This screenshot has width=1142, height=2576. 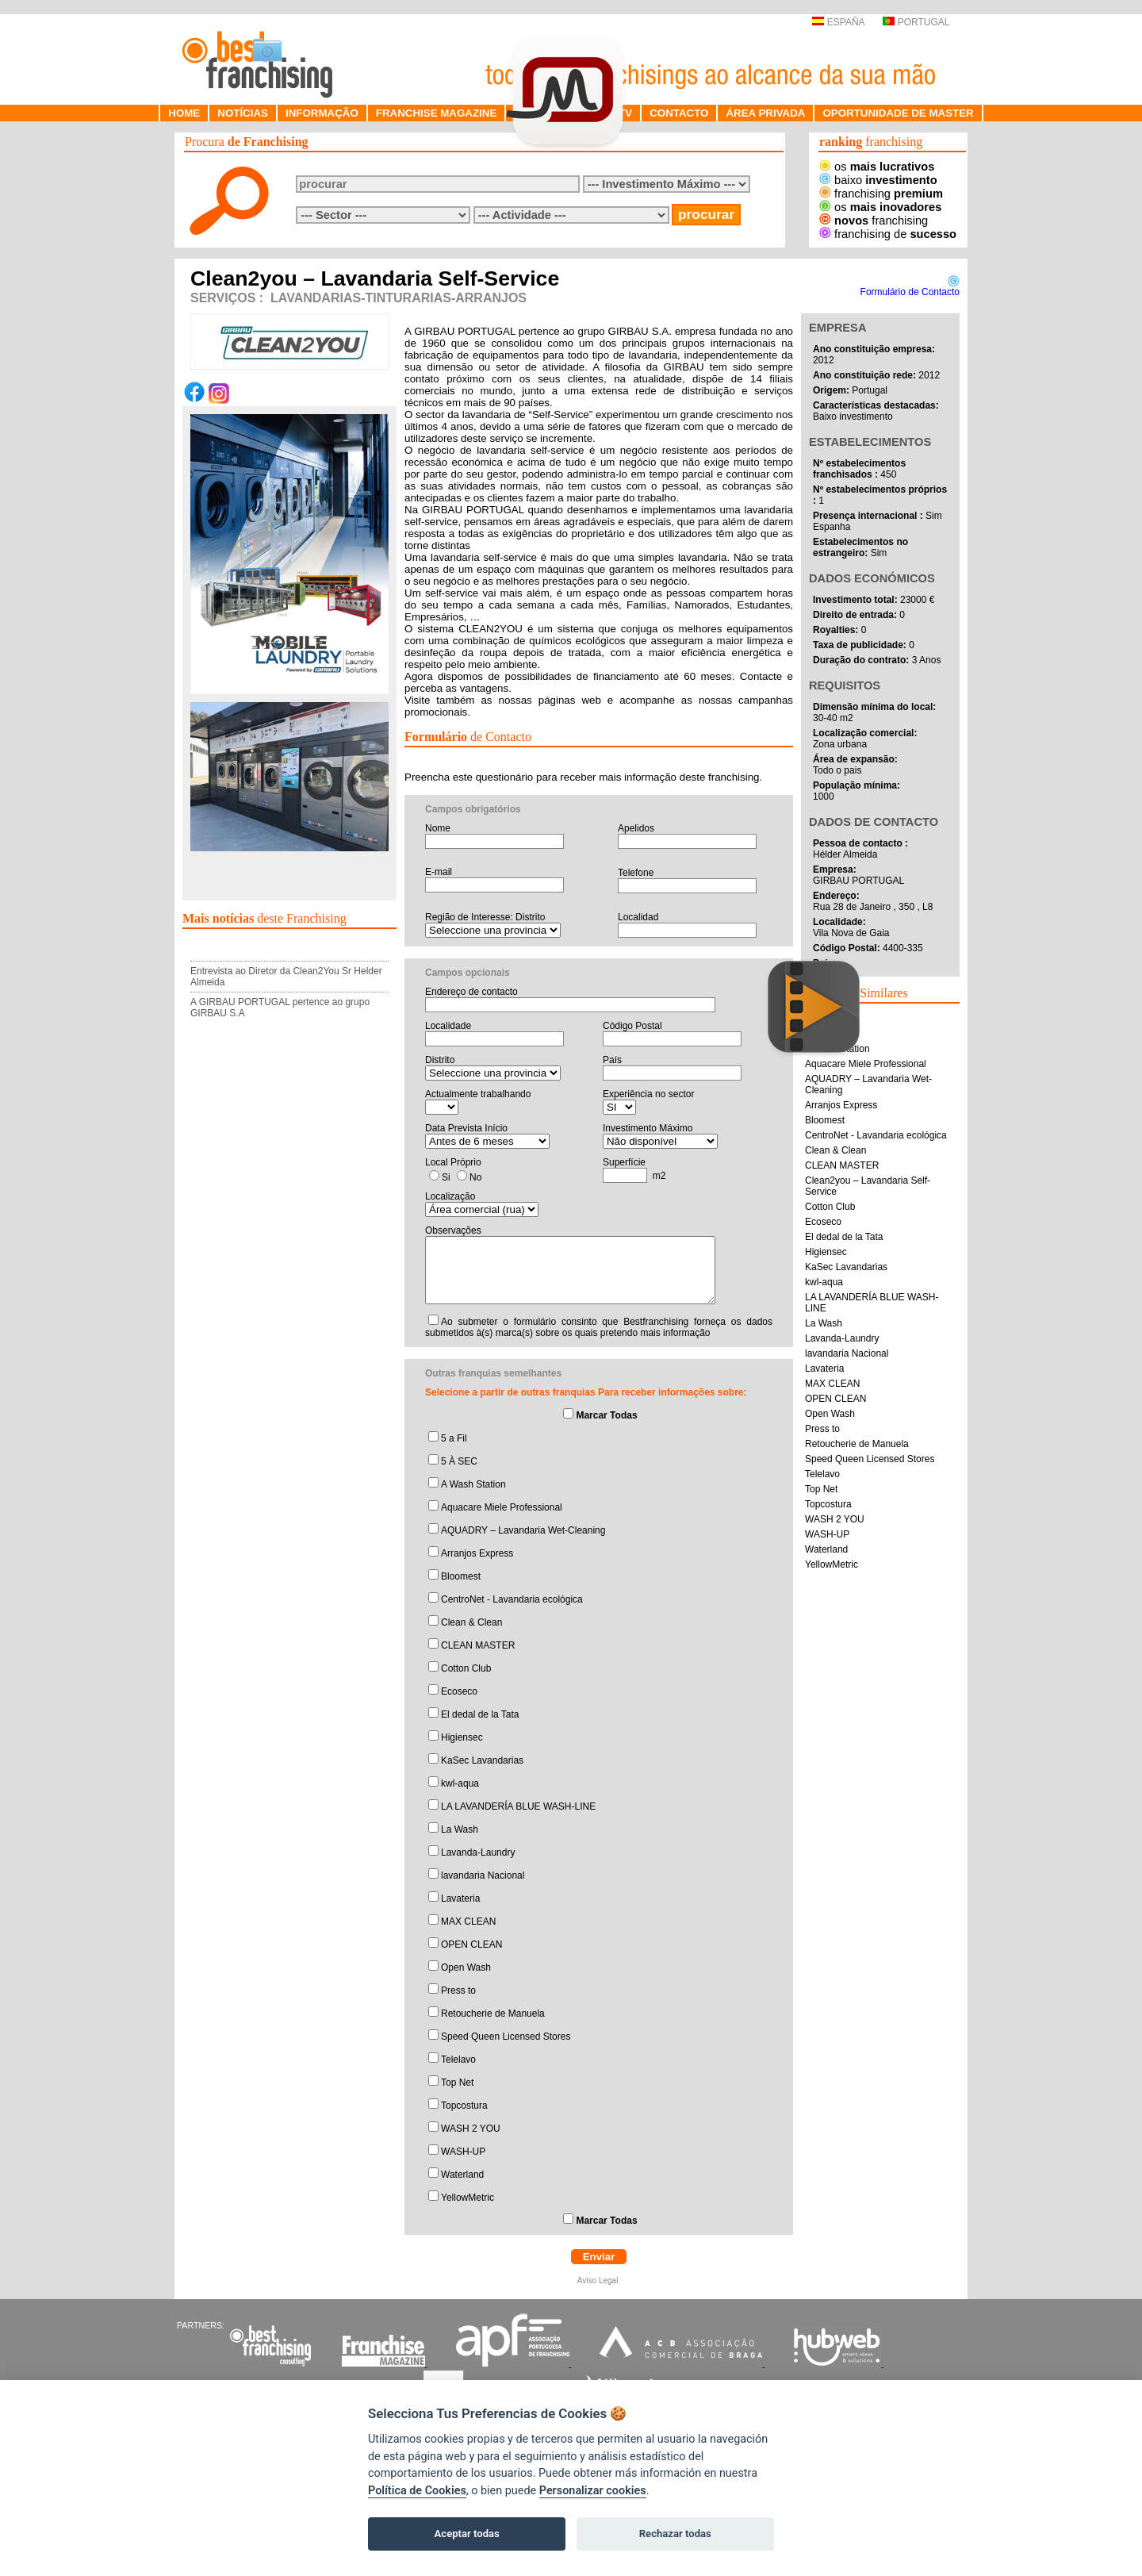 What do you see at coordinates (568, 90) in the screenshot?
I see `open openchrom chromatography software` at bounding box center [568, 90].